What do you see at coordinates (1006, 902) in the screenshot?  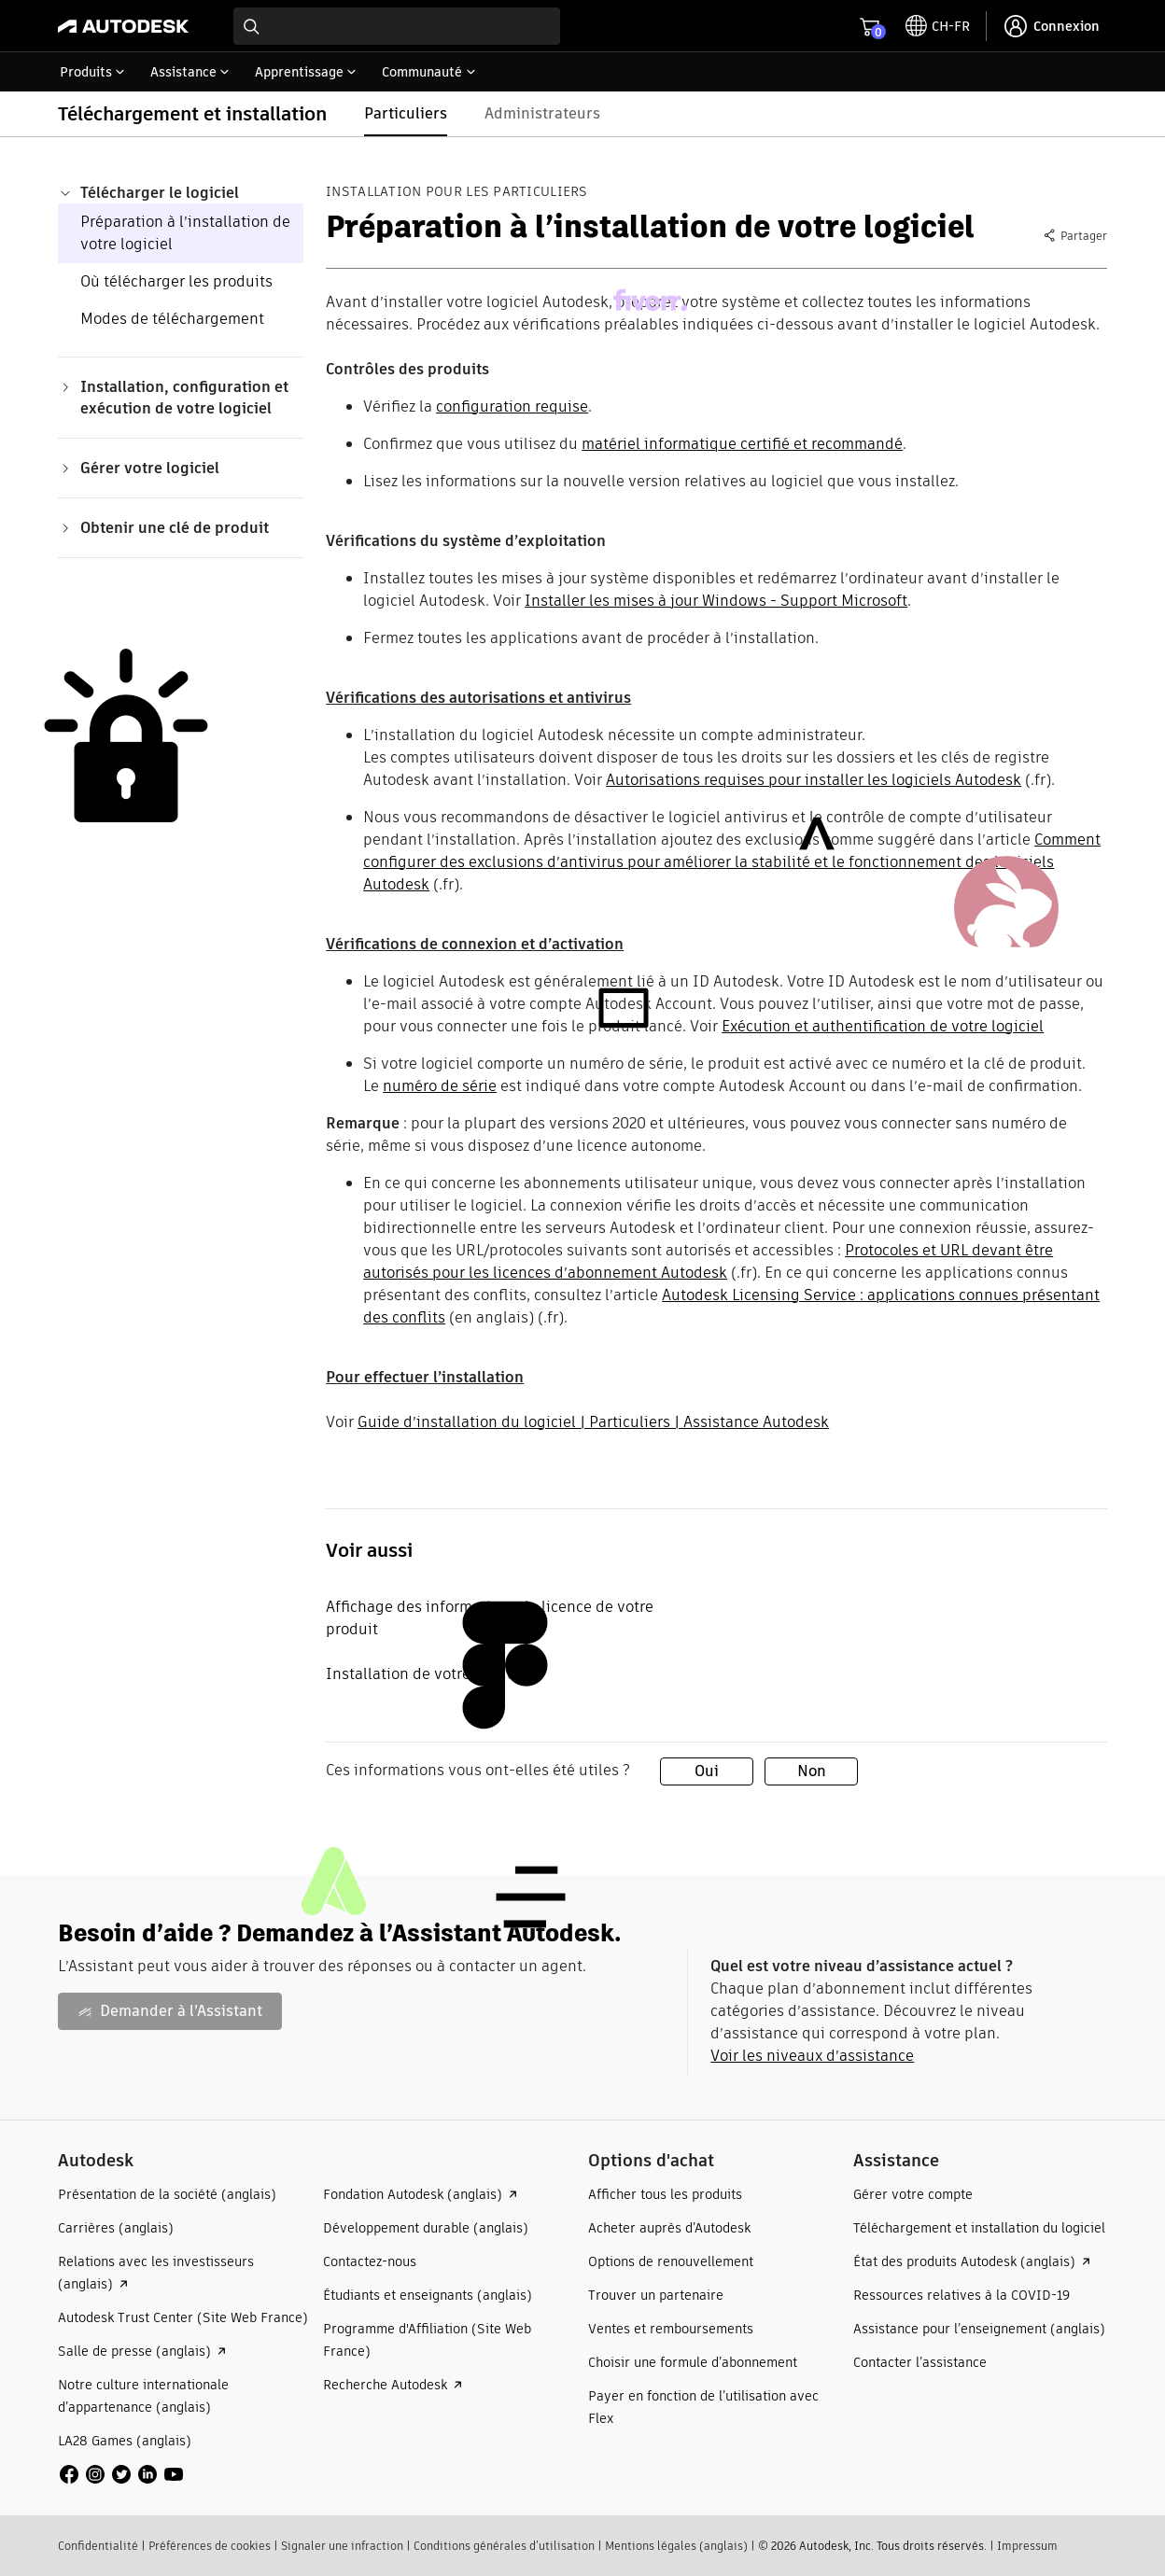 I see `coderabbit logo - ai-powered code review platform` at bounding box center [1006, 902].